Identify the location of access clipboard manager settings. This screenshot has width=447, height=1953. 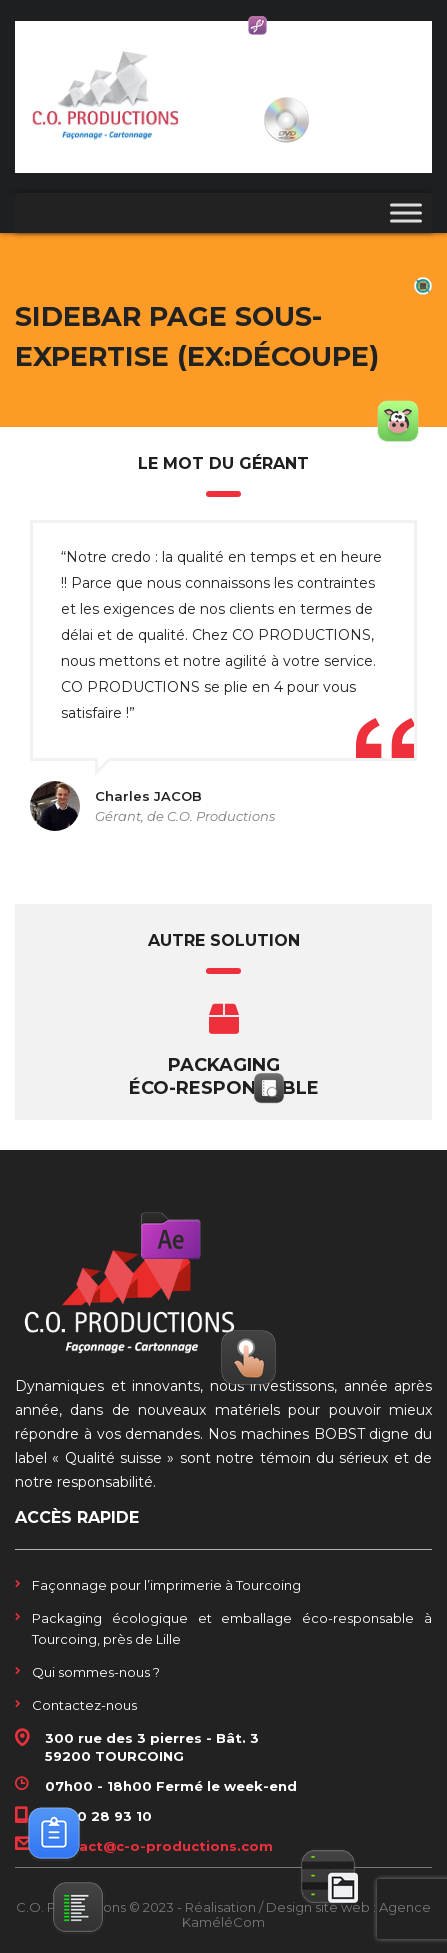
(54, 1834).